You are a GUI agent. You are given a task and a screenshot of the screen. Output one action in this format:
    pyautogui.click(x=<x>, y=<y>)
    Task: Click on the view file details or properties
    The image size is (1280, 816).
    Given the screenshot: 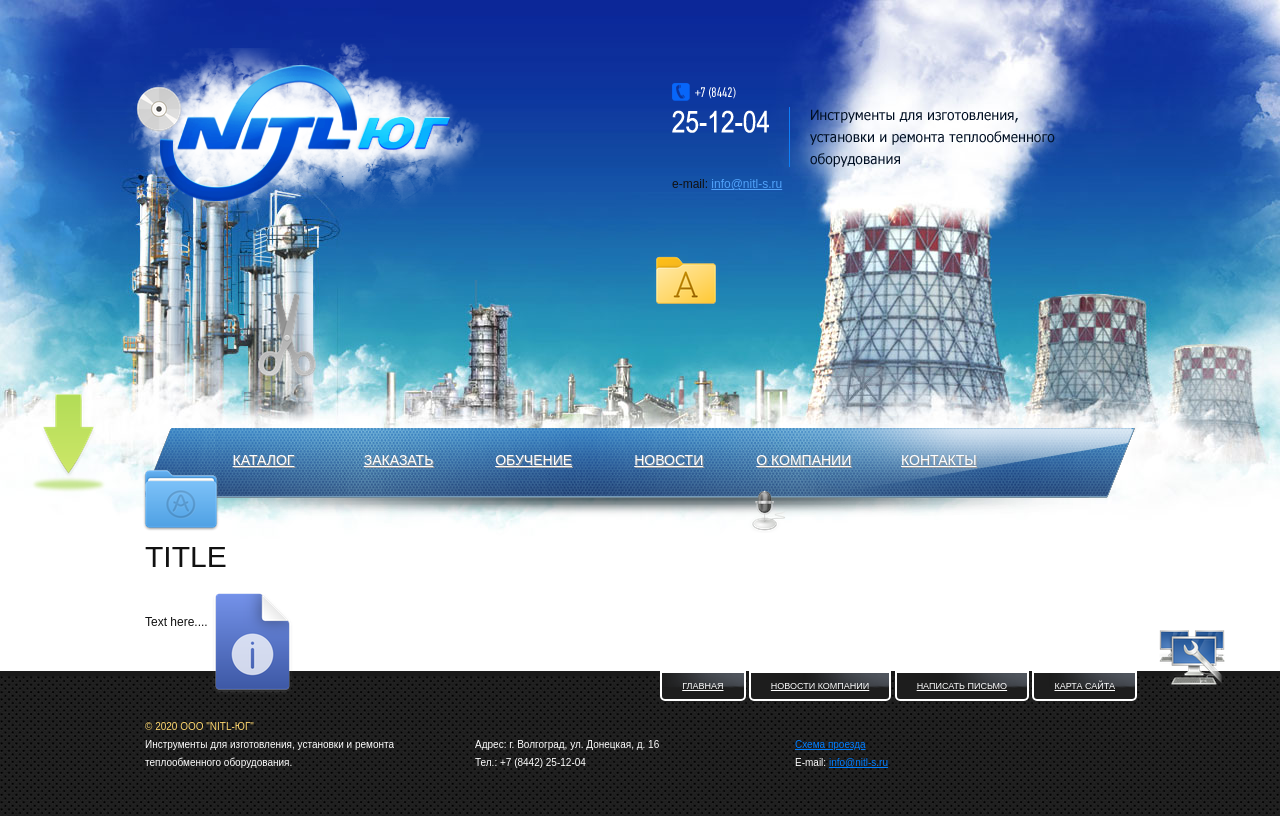 What is the action you would take?
    pyautogui.click(x=252, y=643)
    